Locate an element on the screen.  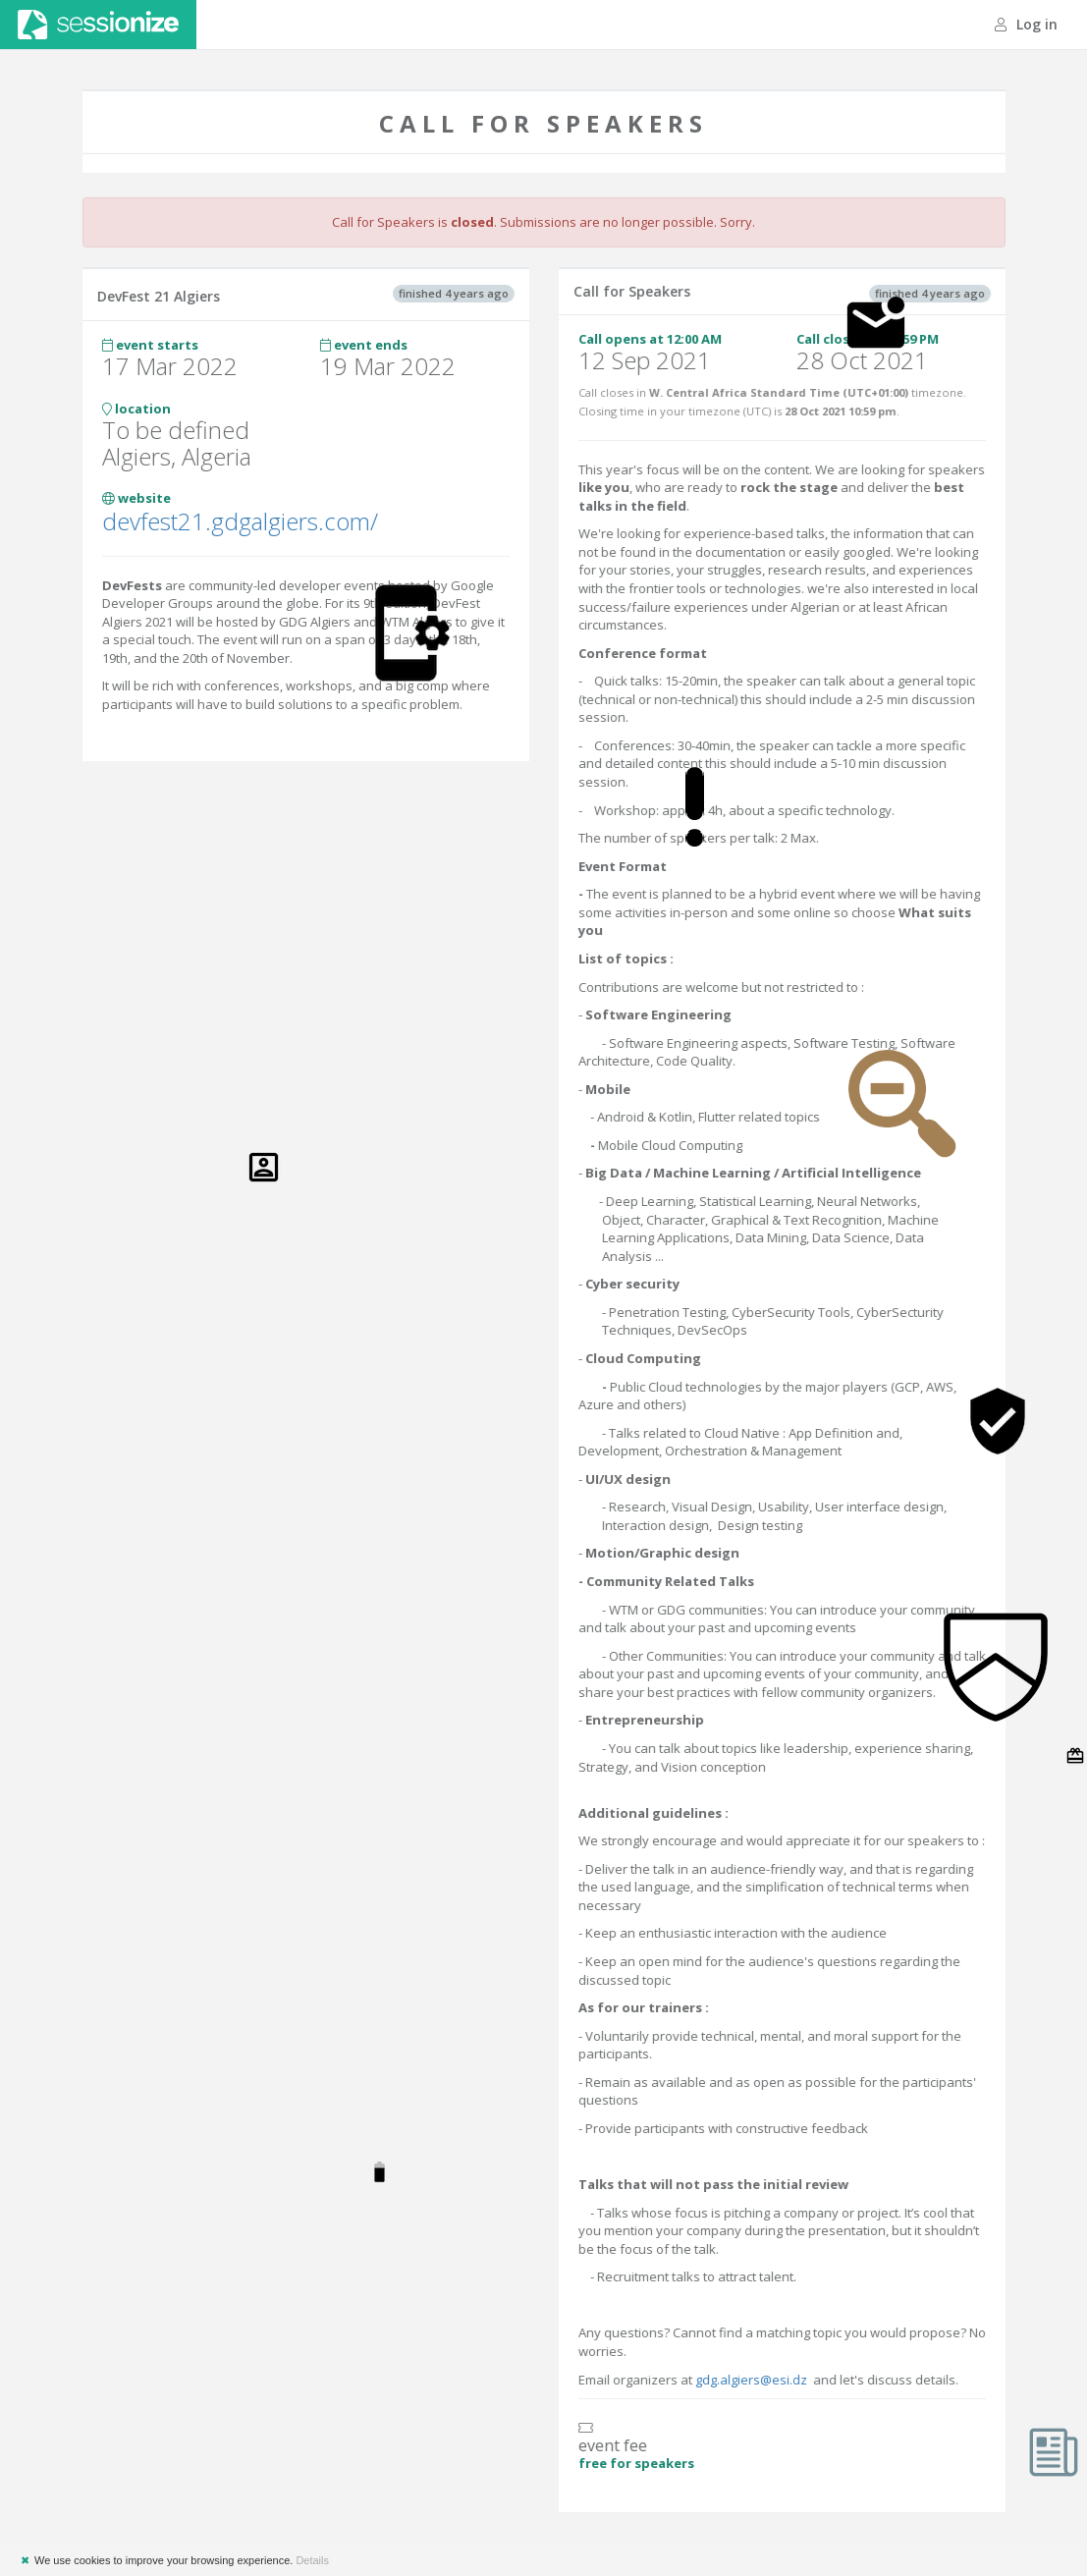
open app settings is located at coordinates (406, 632).